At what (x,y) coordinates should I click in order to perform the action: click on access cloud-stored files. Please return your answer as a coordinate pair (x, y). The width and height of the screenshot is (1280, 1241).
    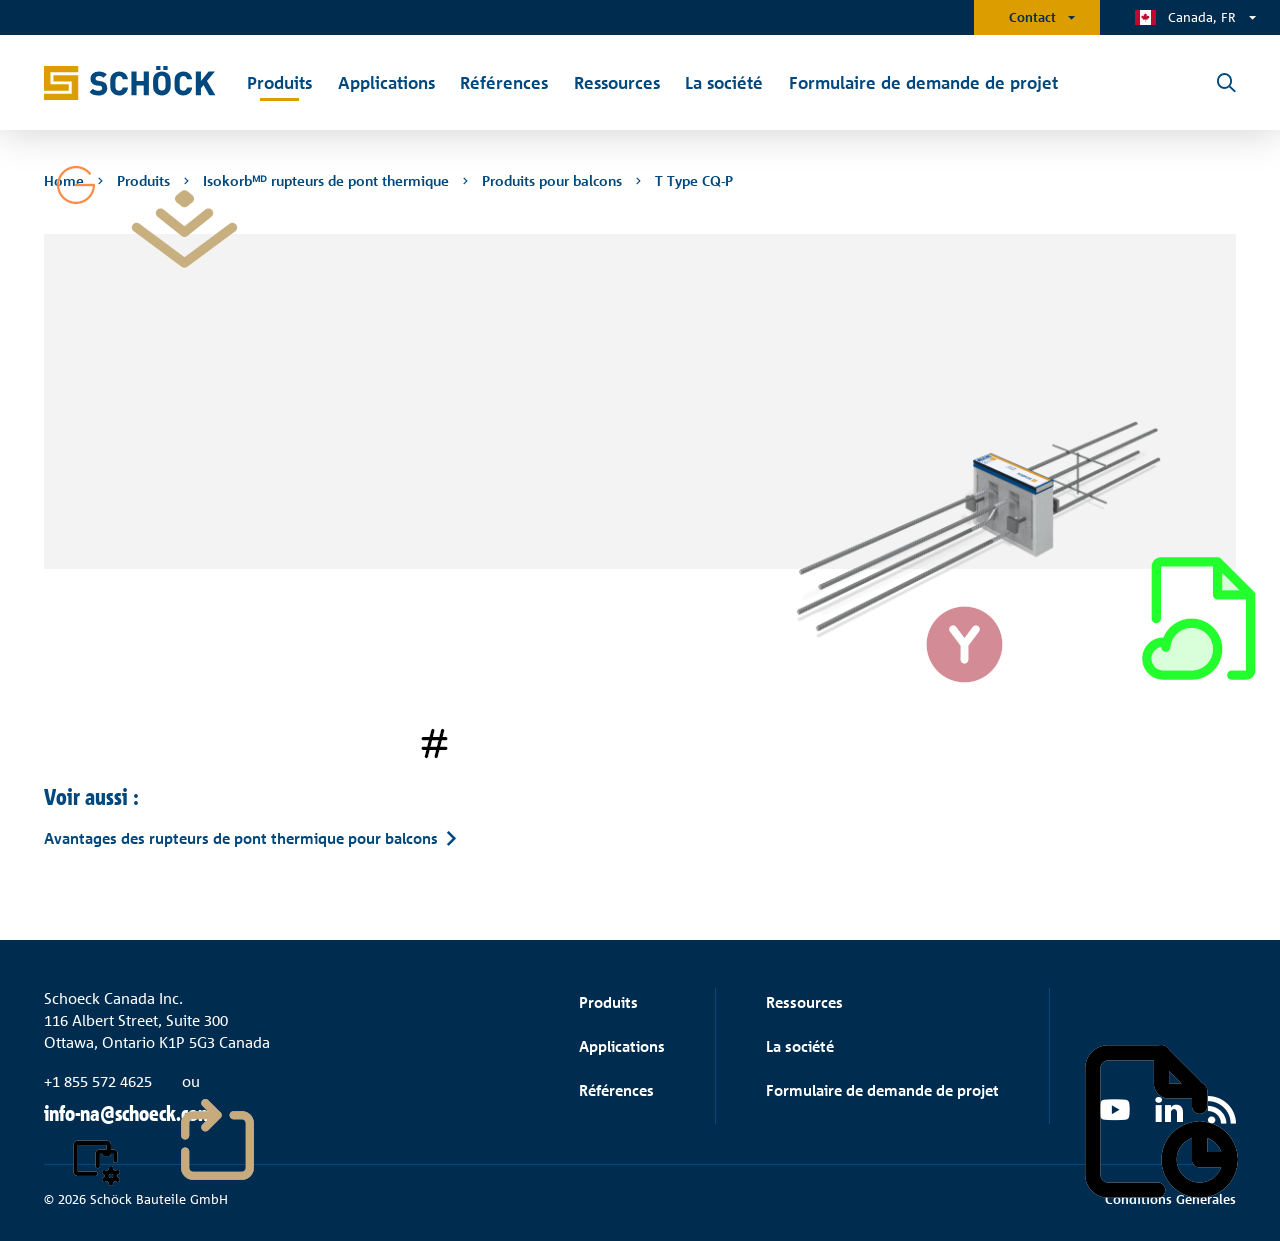
    Looking at the image, I should click on (1203, 618).